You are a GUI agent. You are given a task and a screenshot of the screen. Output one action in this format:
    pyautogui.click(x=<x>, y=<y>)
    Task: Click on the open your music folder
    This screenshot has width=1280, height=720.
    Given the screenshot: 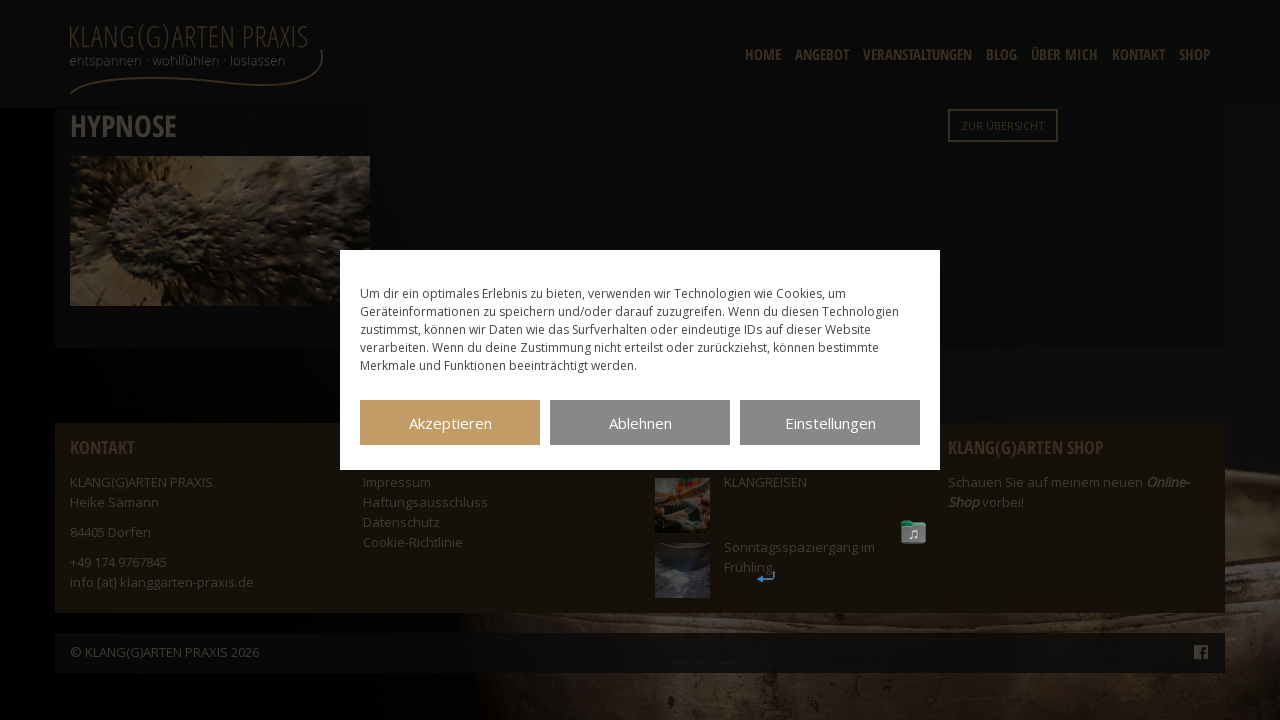 What is the action you would take?
    pyautogui.click(x=913, y=531)
    